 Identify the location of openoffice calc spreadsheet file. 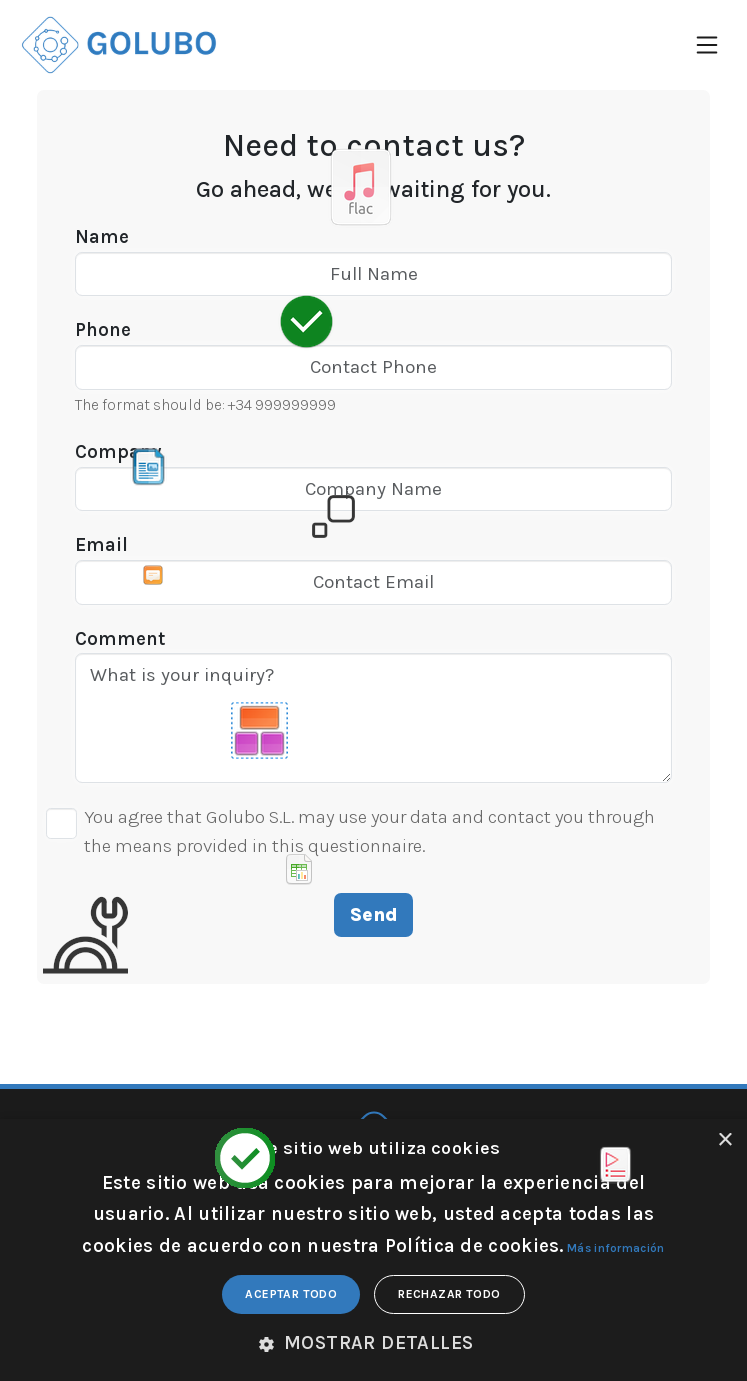
(299, 869).